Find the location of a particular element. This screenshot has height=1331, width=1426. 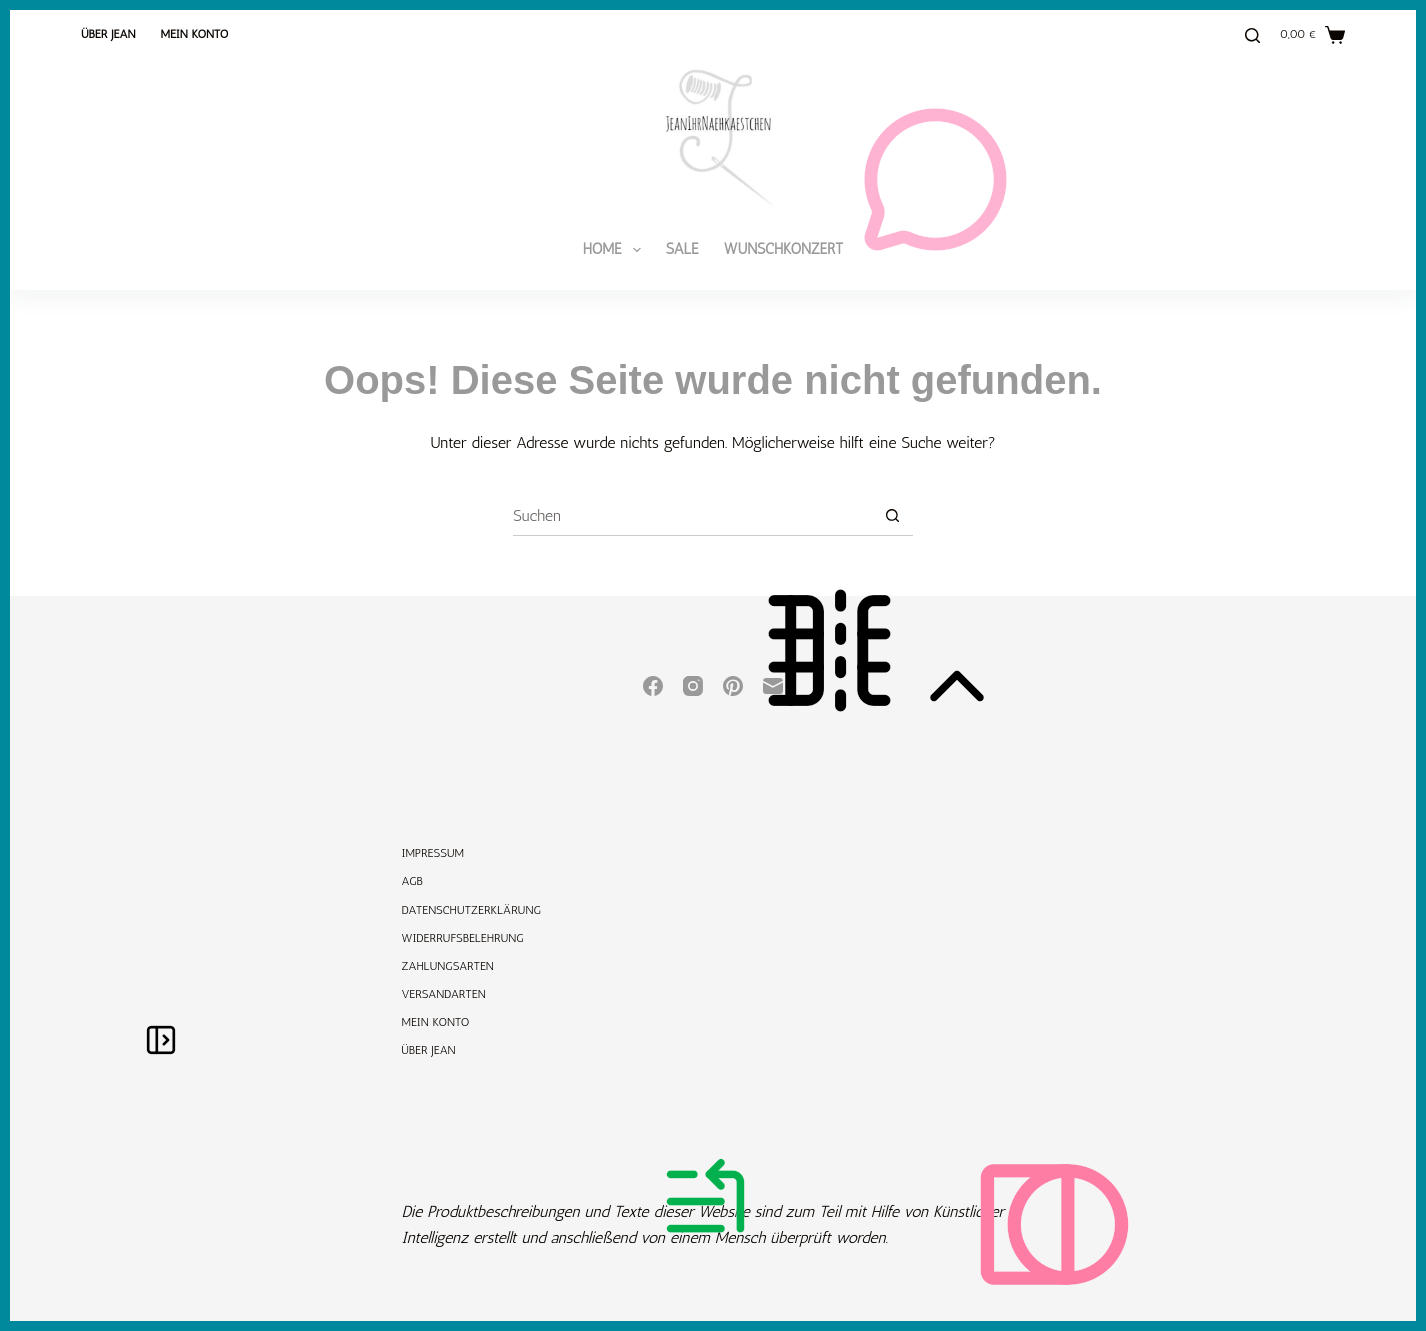

split table into separate columns is located at coordinates (829, 650).